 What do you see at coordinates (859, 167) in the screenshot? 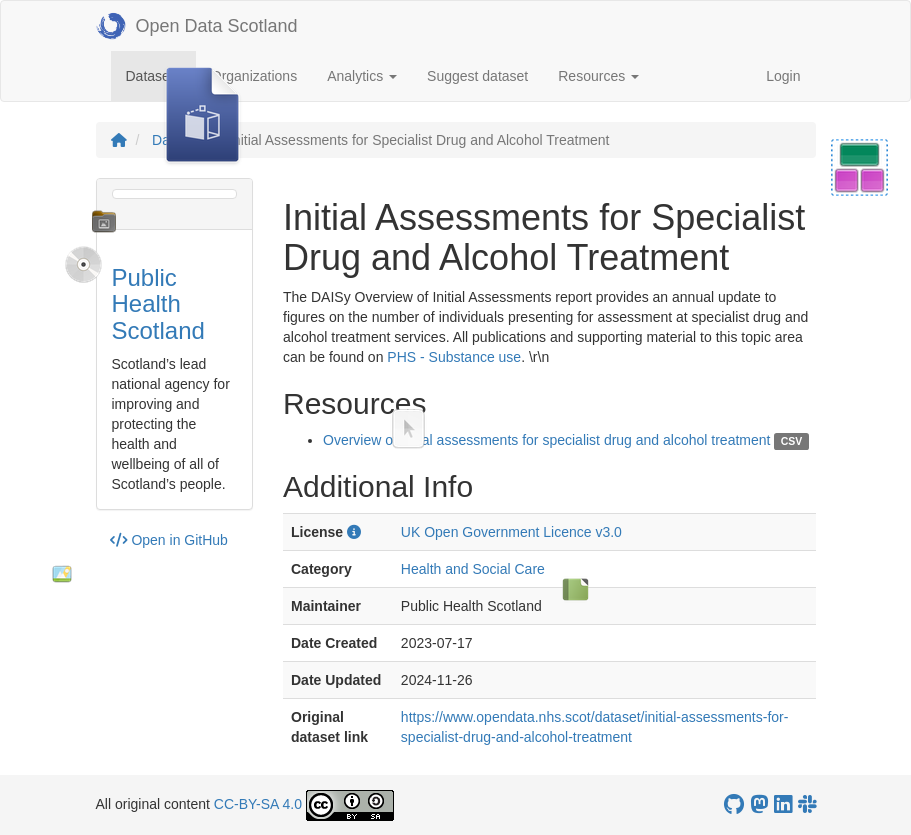
I see `select all items in the current view` at bounding box center [859, 167].